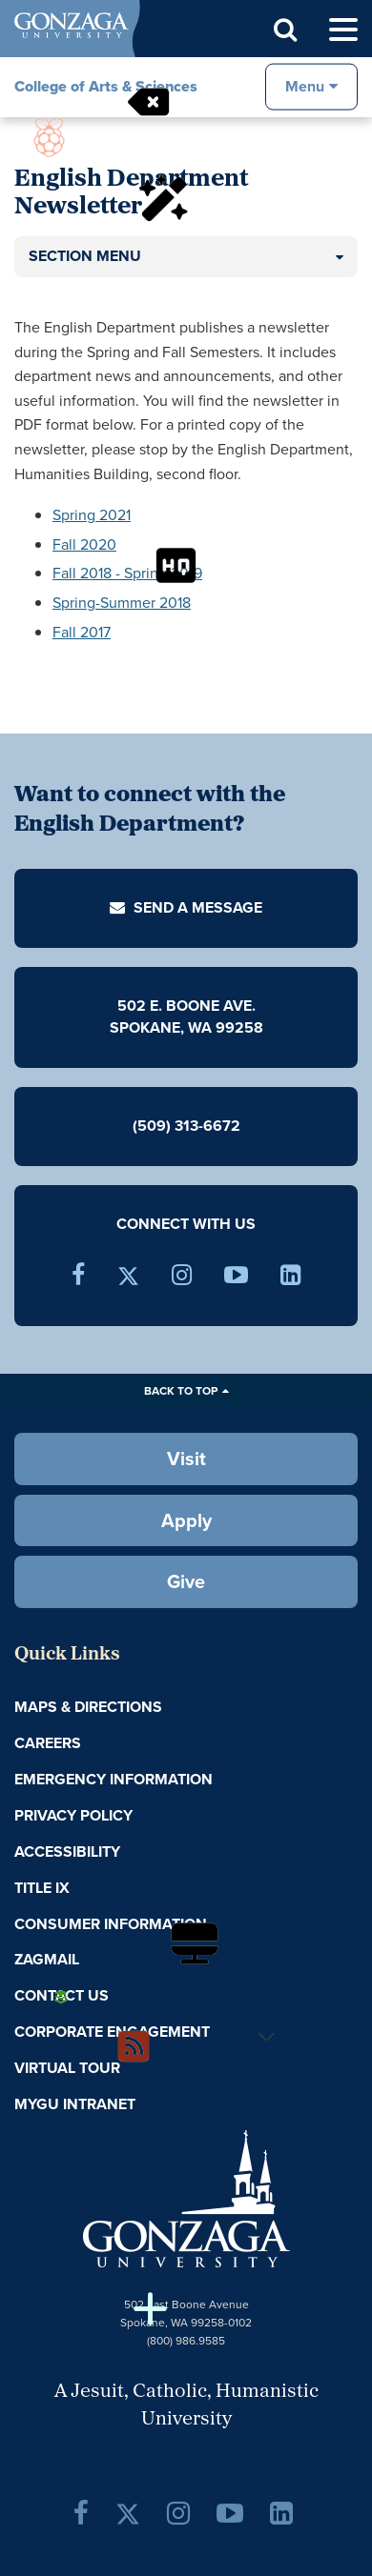 This screenshot has width=372, height=2576. I want to click on raspberry pi brand logo, so click(49, 137).